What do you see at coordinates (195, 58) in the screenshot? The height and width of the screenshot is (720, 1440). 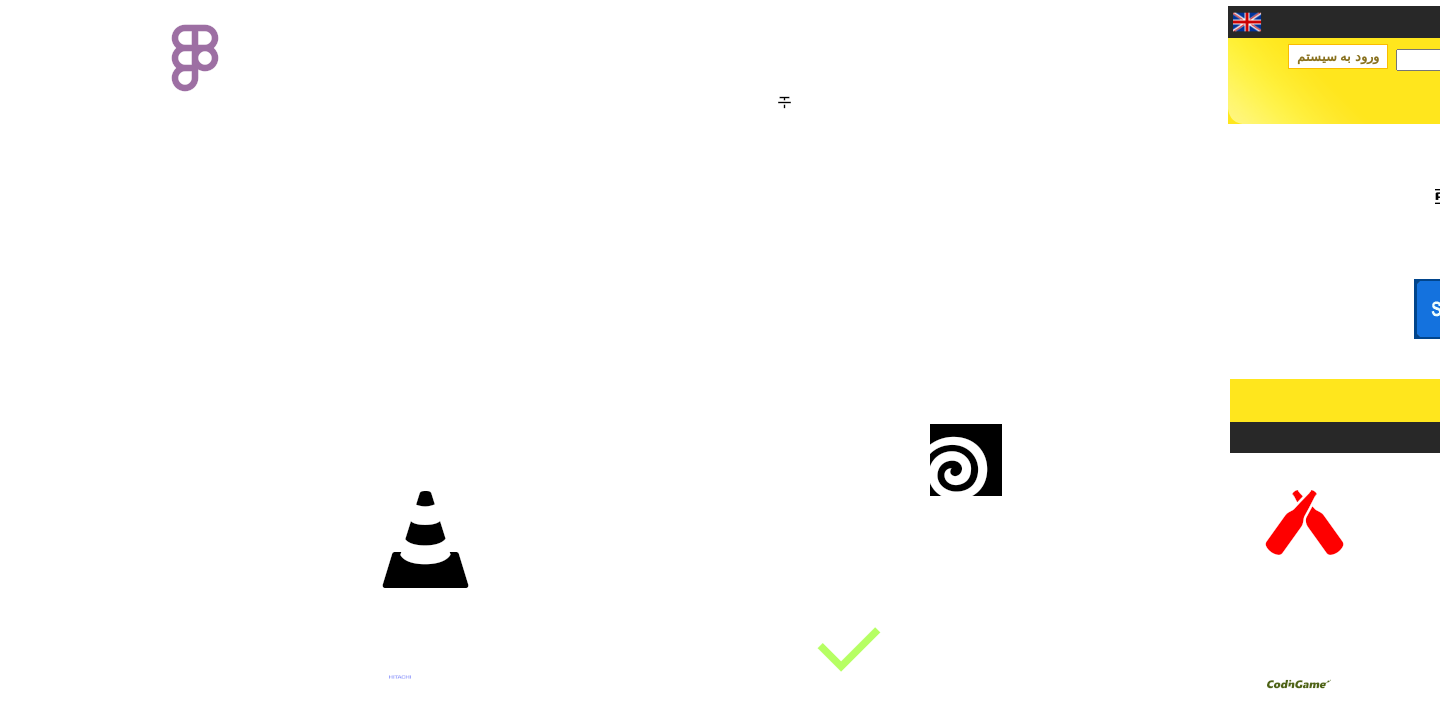 I see `open figma design app` at bounding box center [195, 58].